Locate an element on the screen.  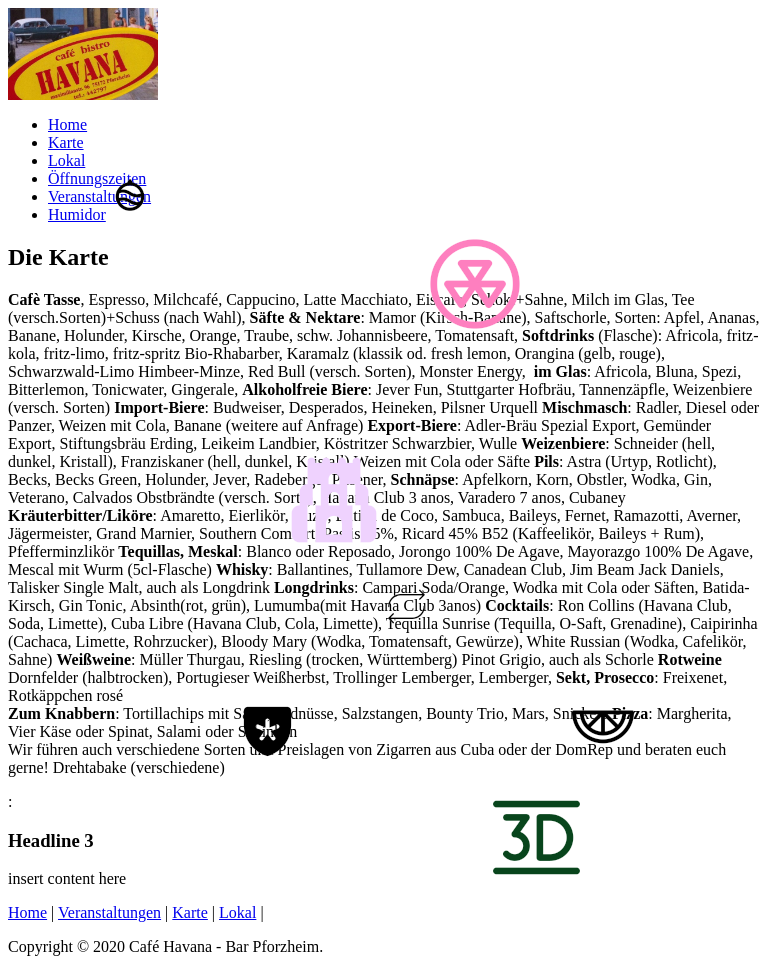
indicates citrus or fruit-related content is located at coordinates (603, 722).